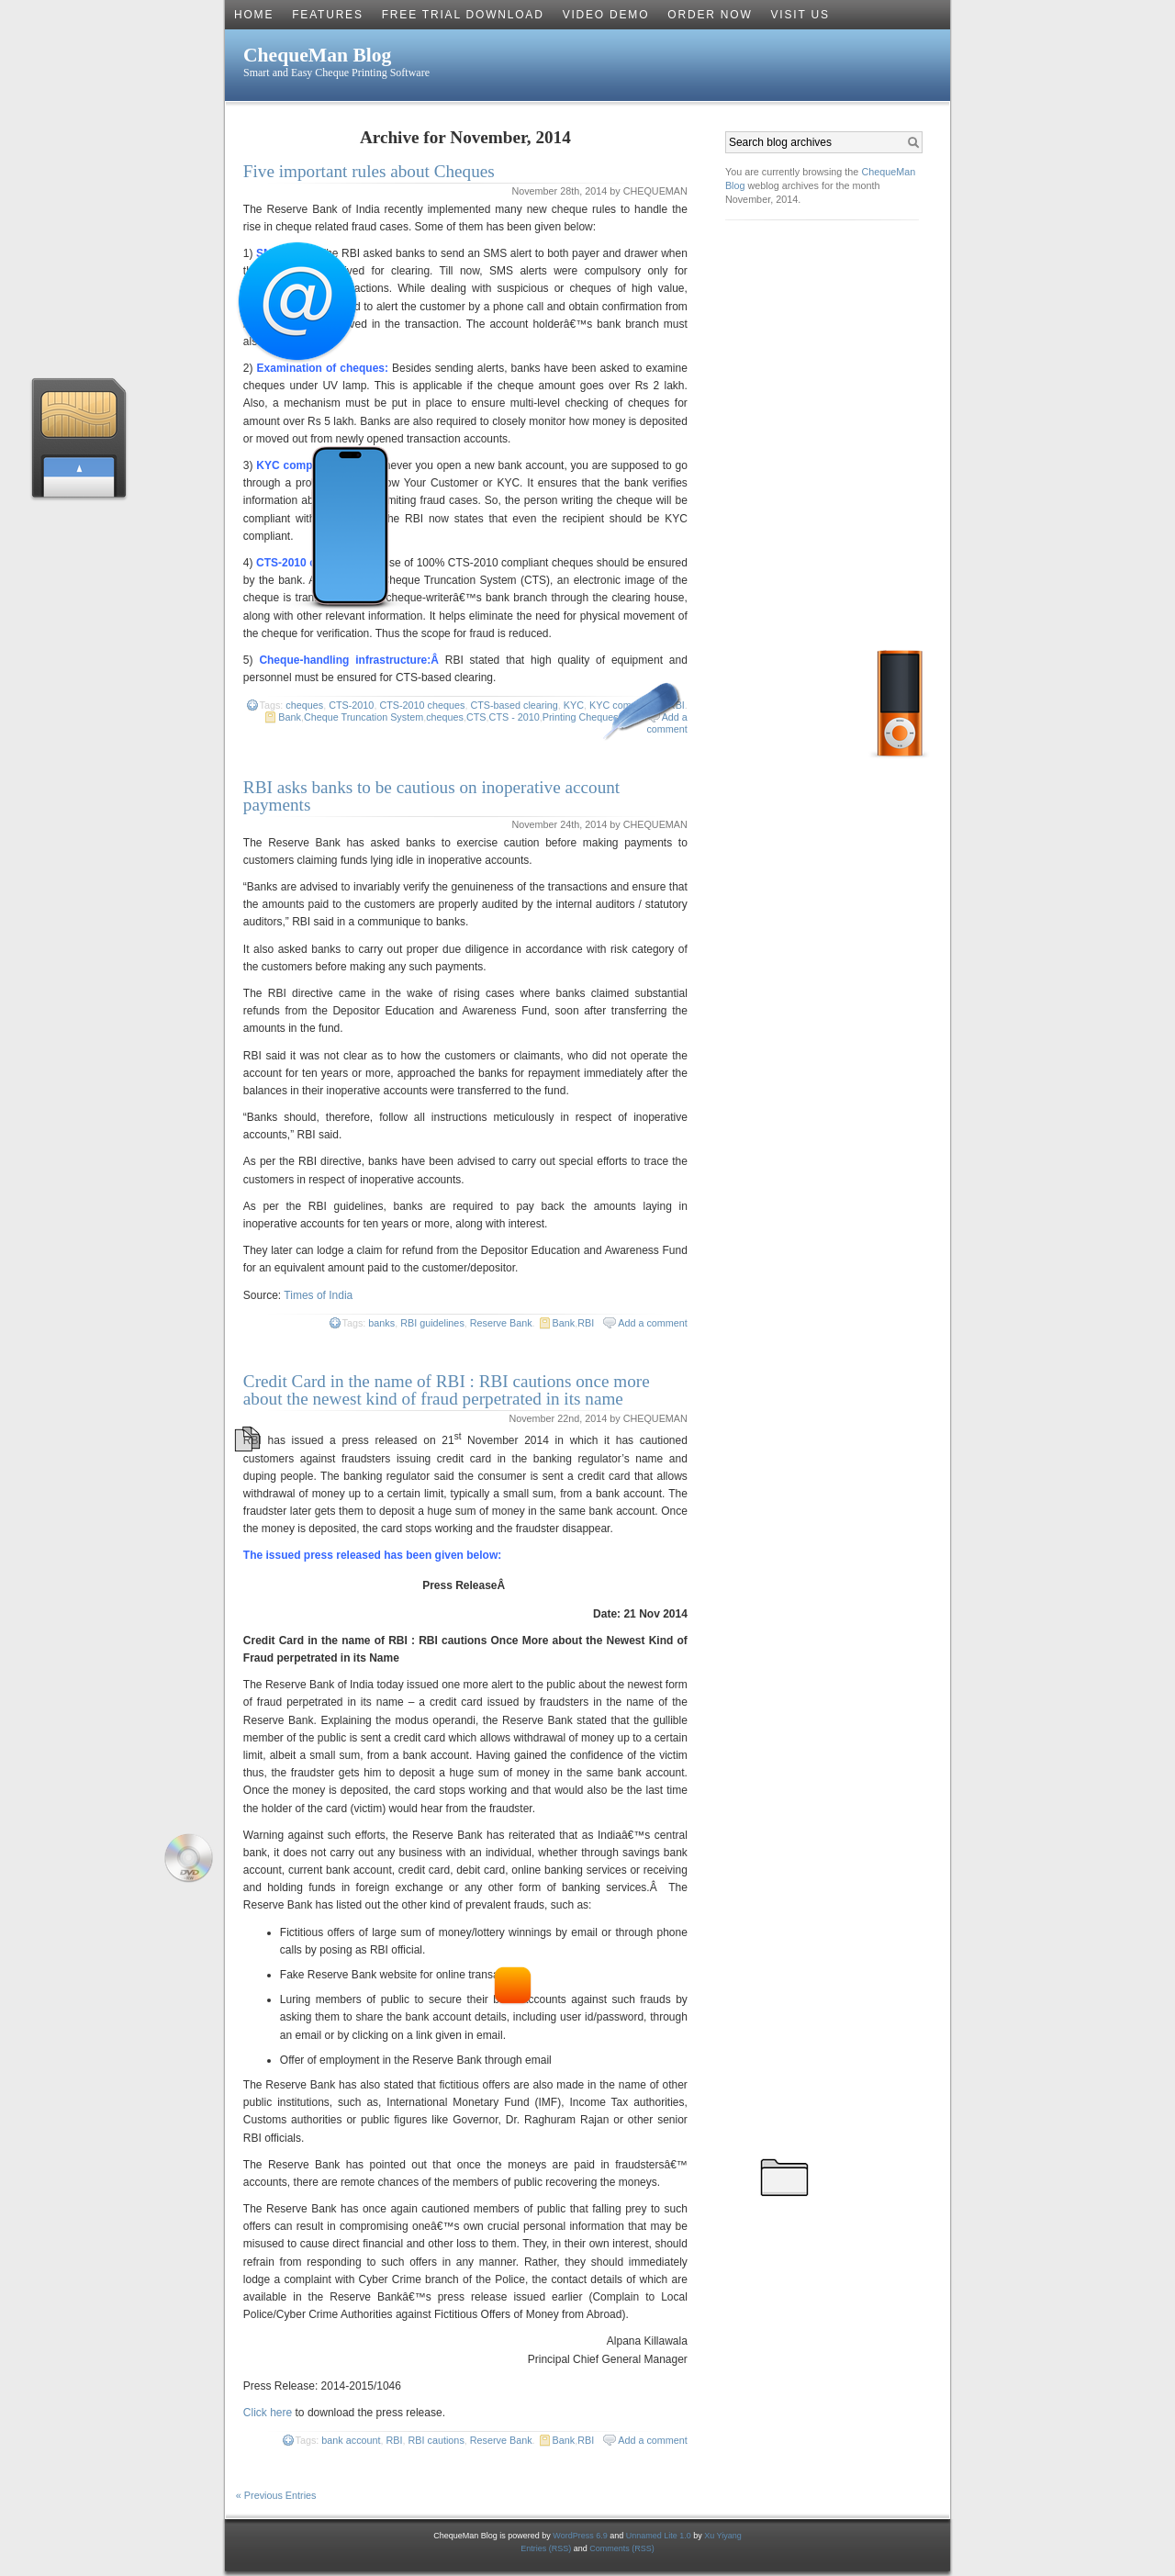 This screenshot has width=1175, height=2576. I want to click on blank orange app template for macos icon design, so click(512, 1985).